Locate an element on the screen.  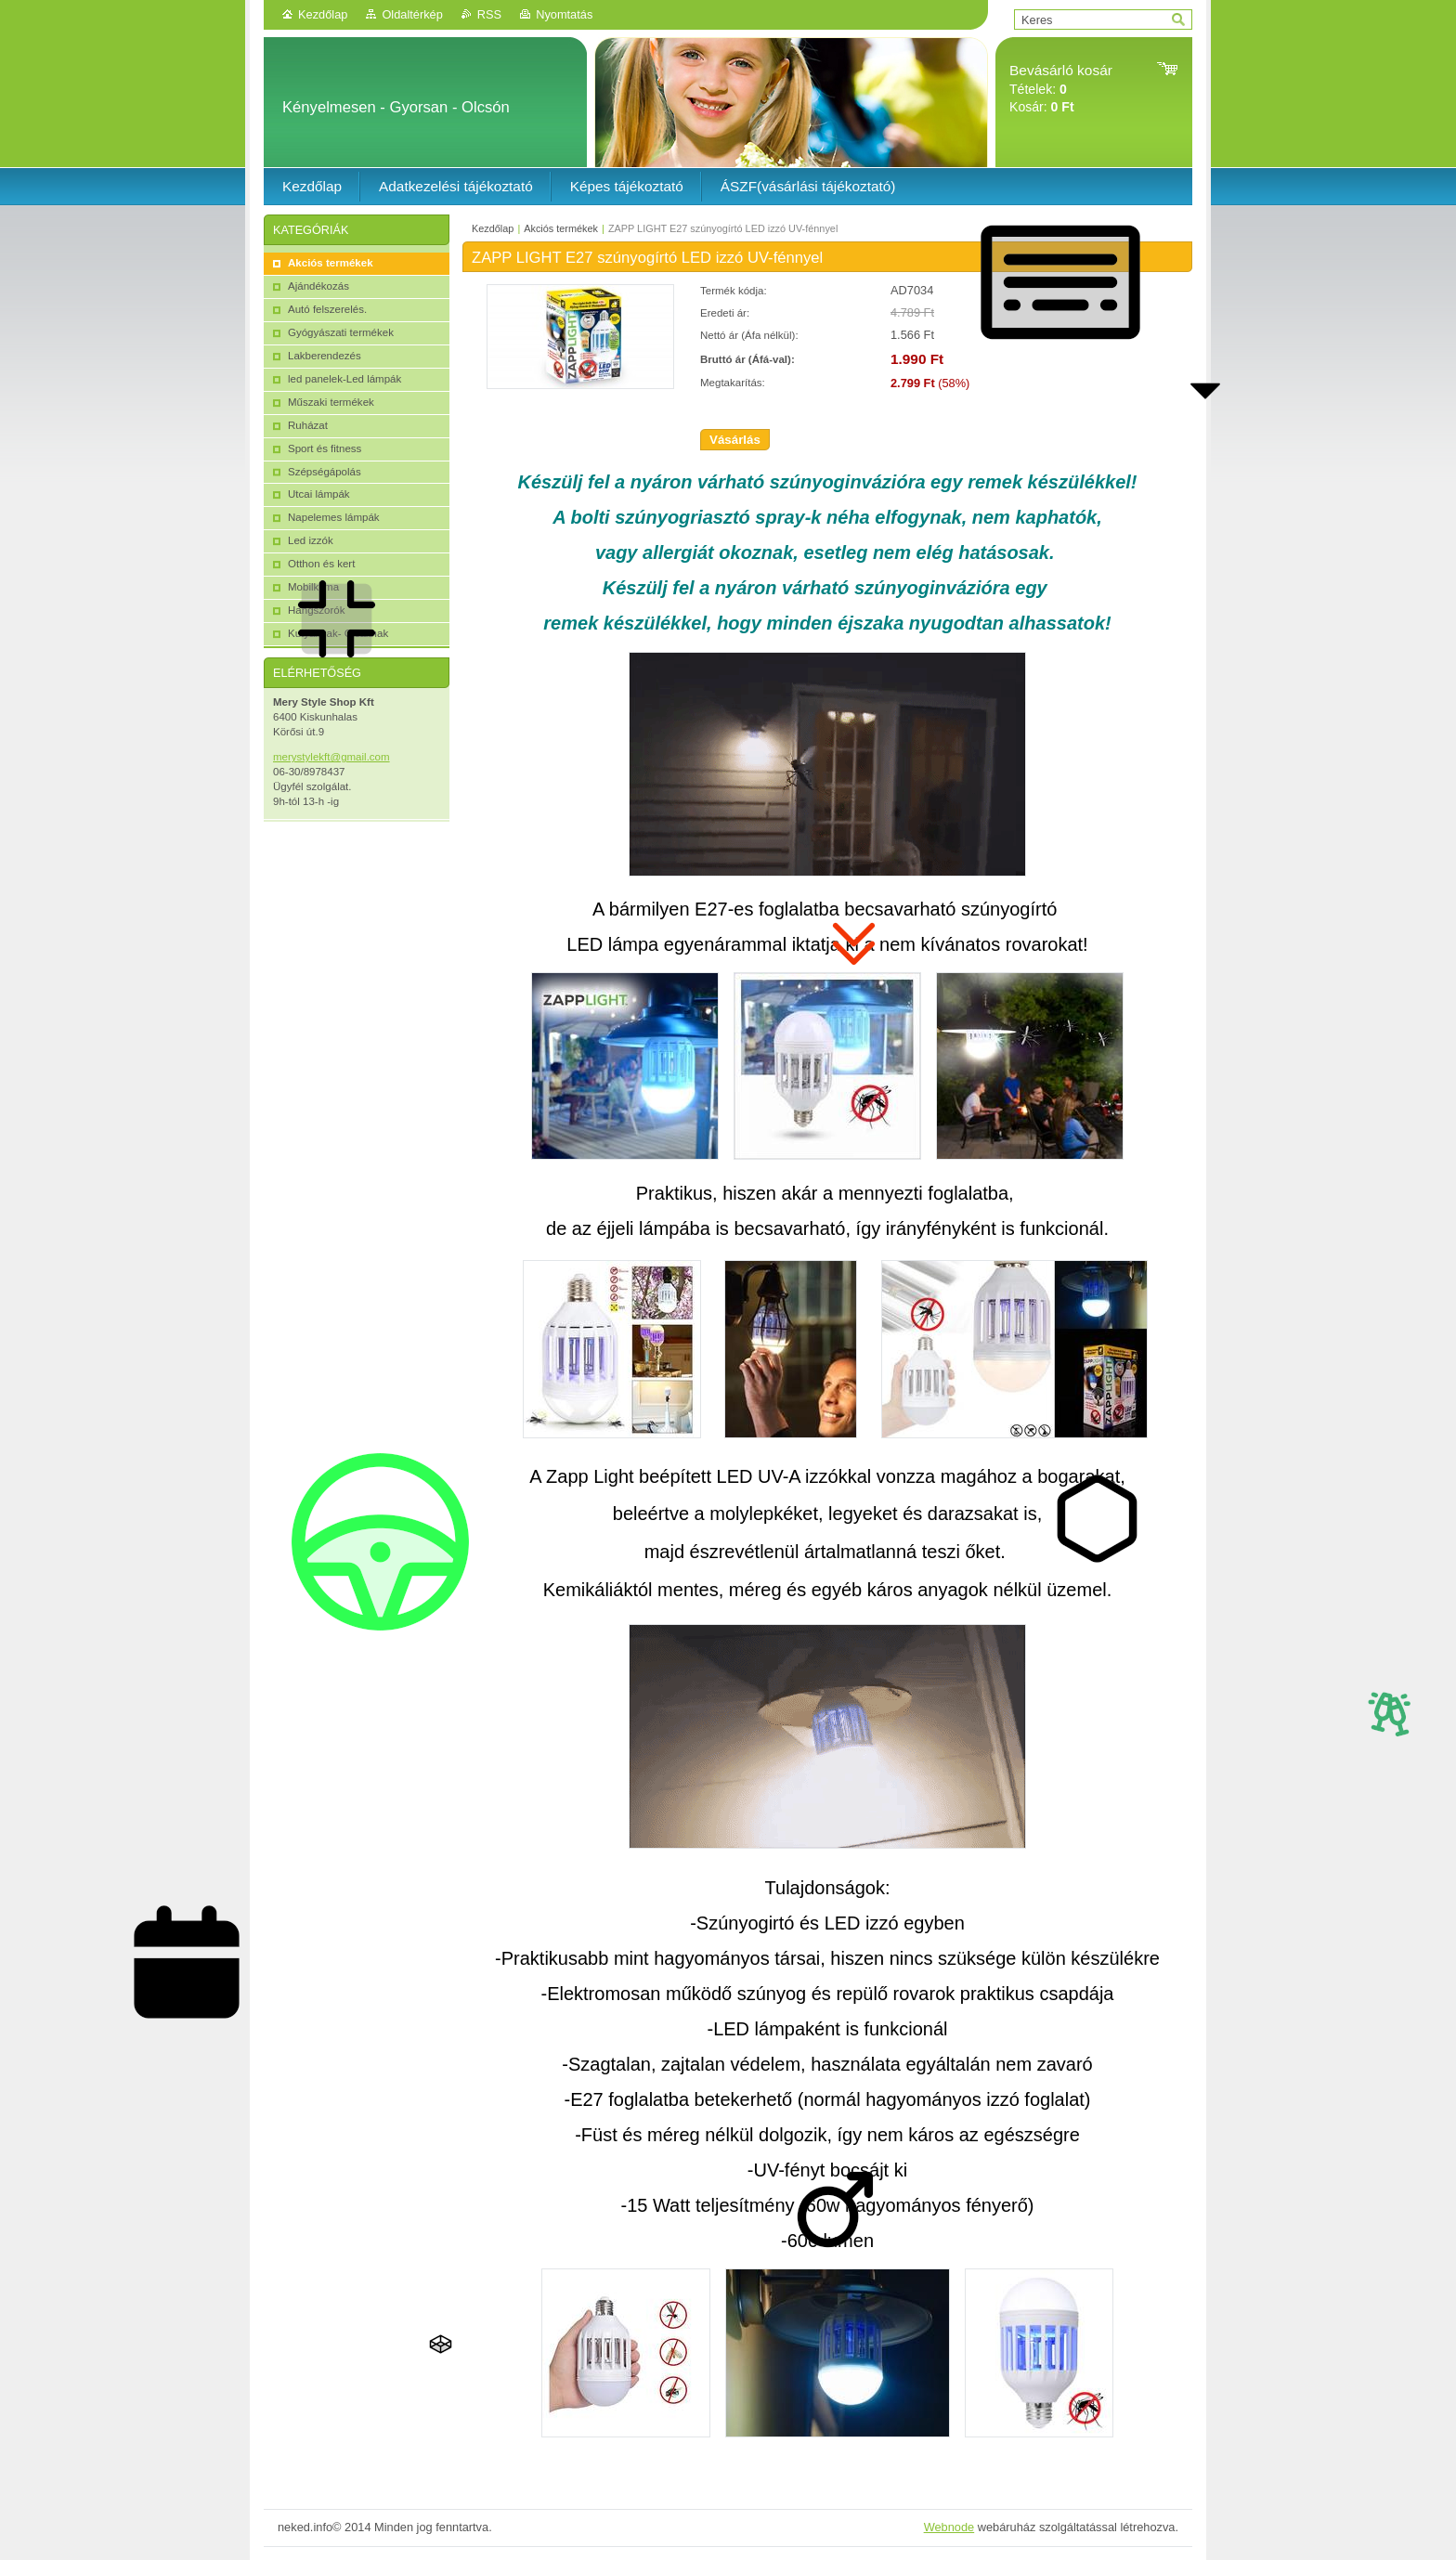
expand content or show more items below is located at coordinates (853, 942).